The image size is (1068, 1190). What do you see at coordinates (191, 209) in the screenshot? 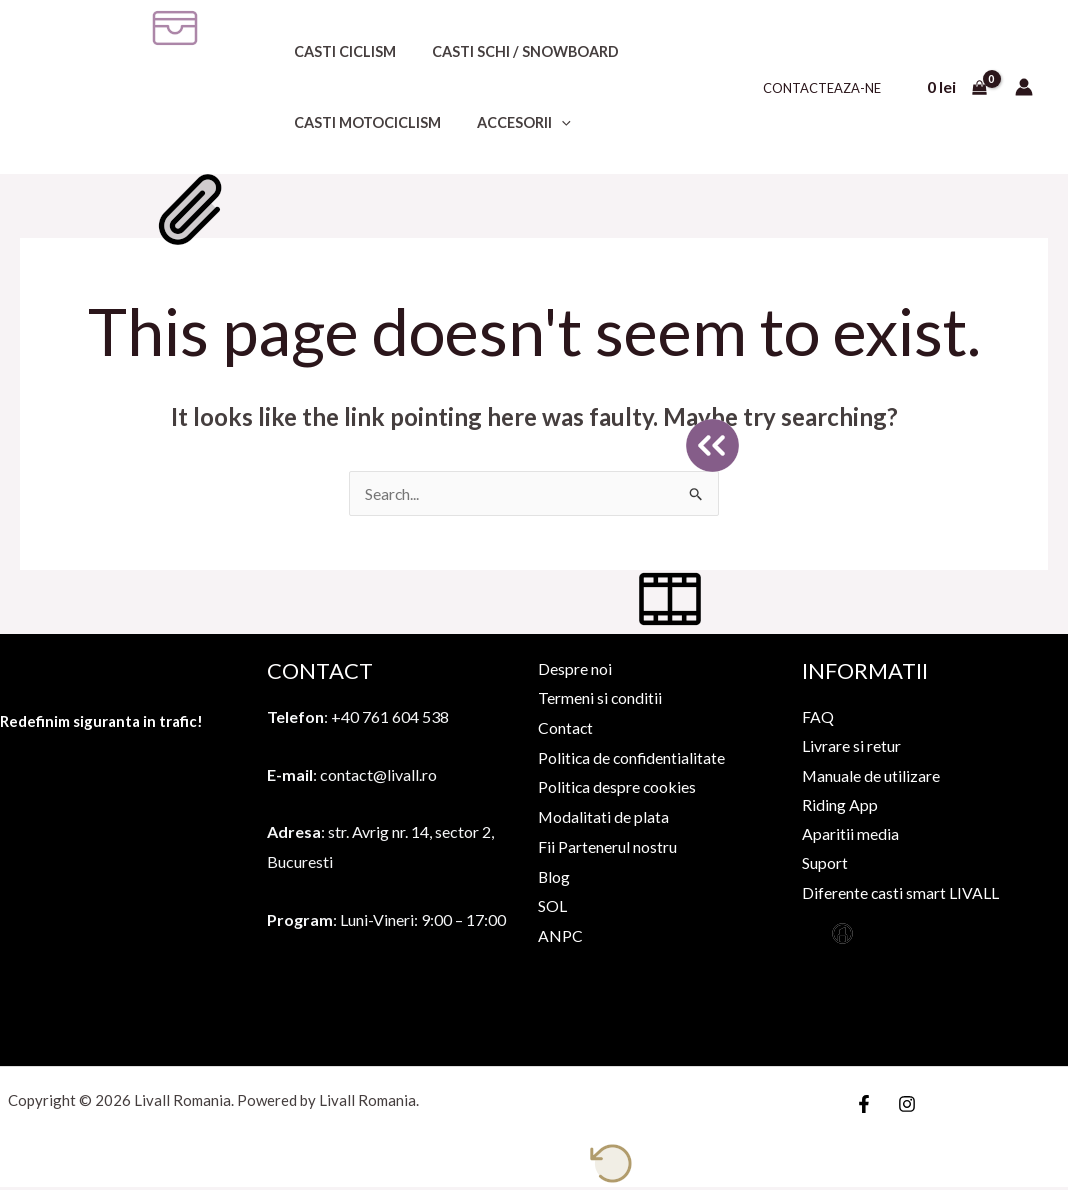
I see `attach a file to your message` at bounding box center [191, 209].